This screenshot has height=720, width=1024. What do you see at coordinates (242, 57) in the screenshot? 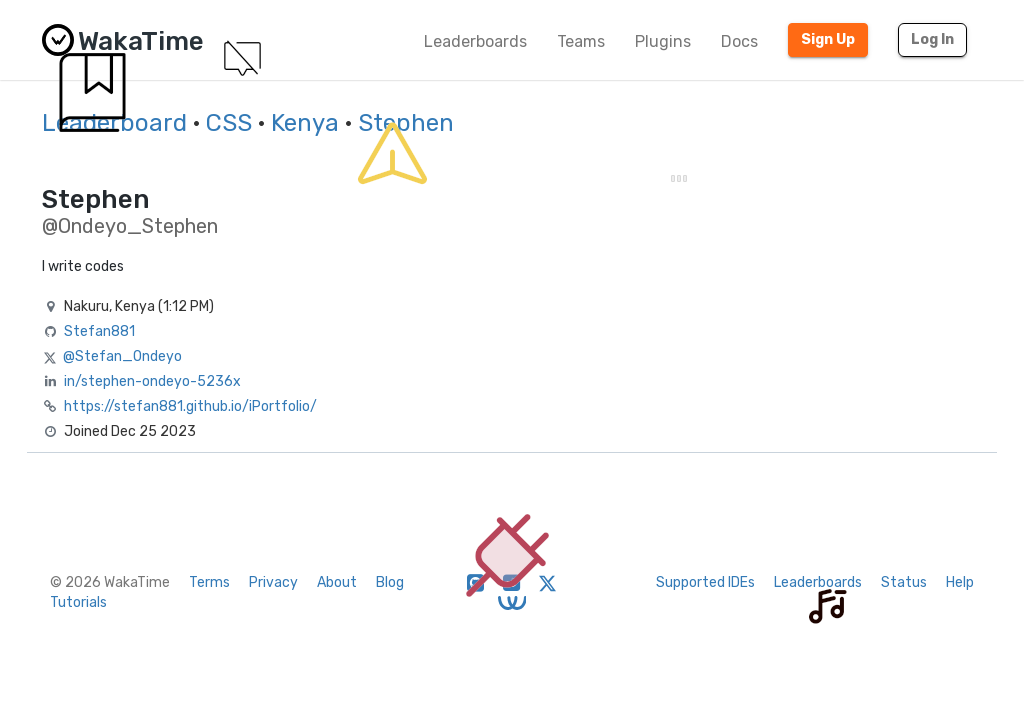
I see `mute or disable chat notifications` at bounding box center [242, 57].